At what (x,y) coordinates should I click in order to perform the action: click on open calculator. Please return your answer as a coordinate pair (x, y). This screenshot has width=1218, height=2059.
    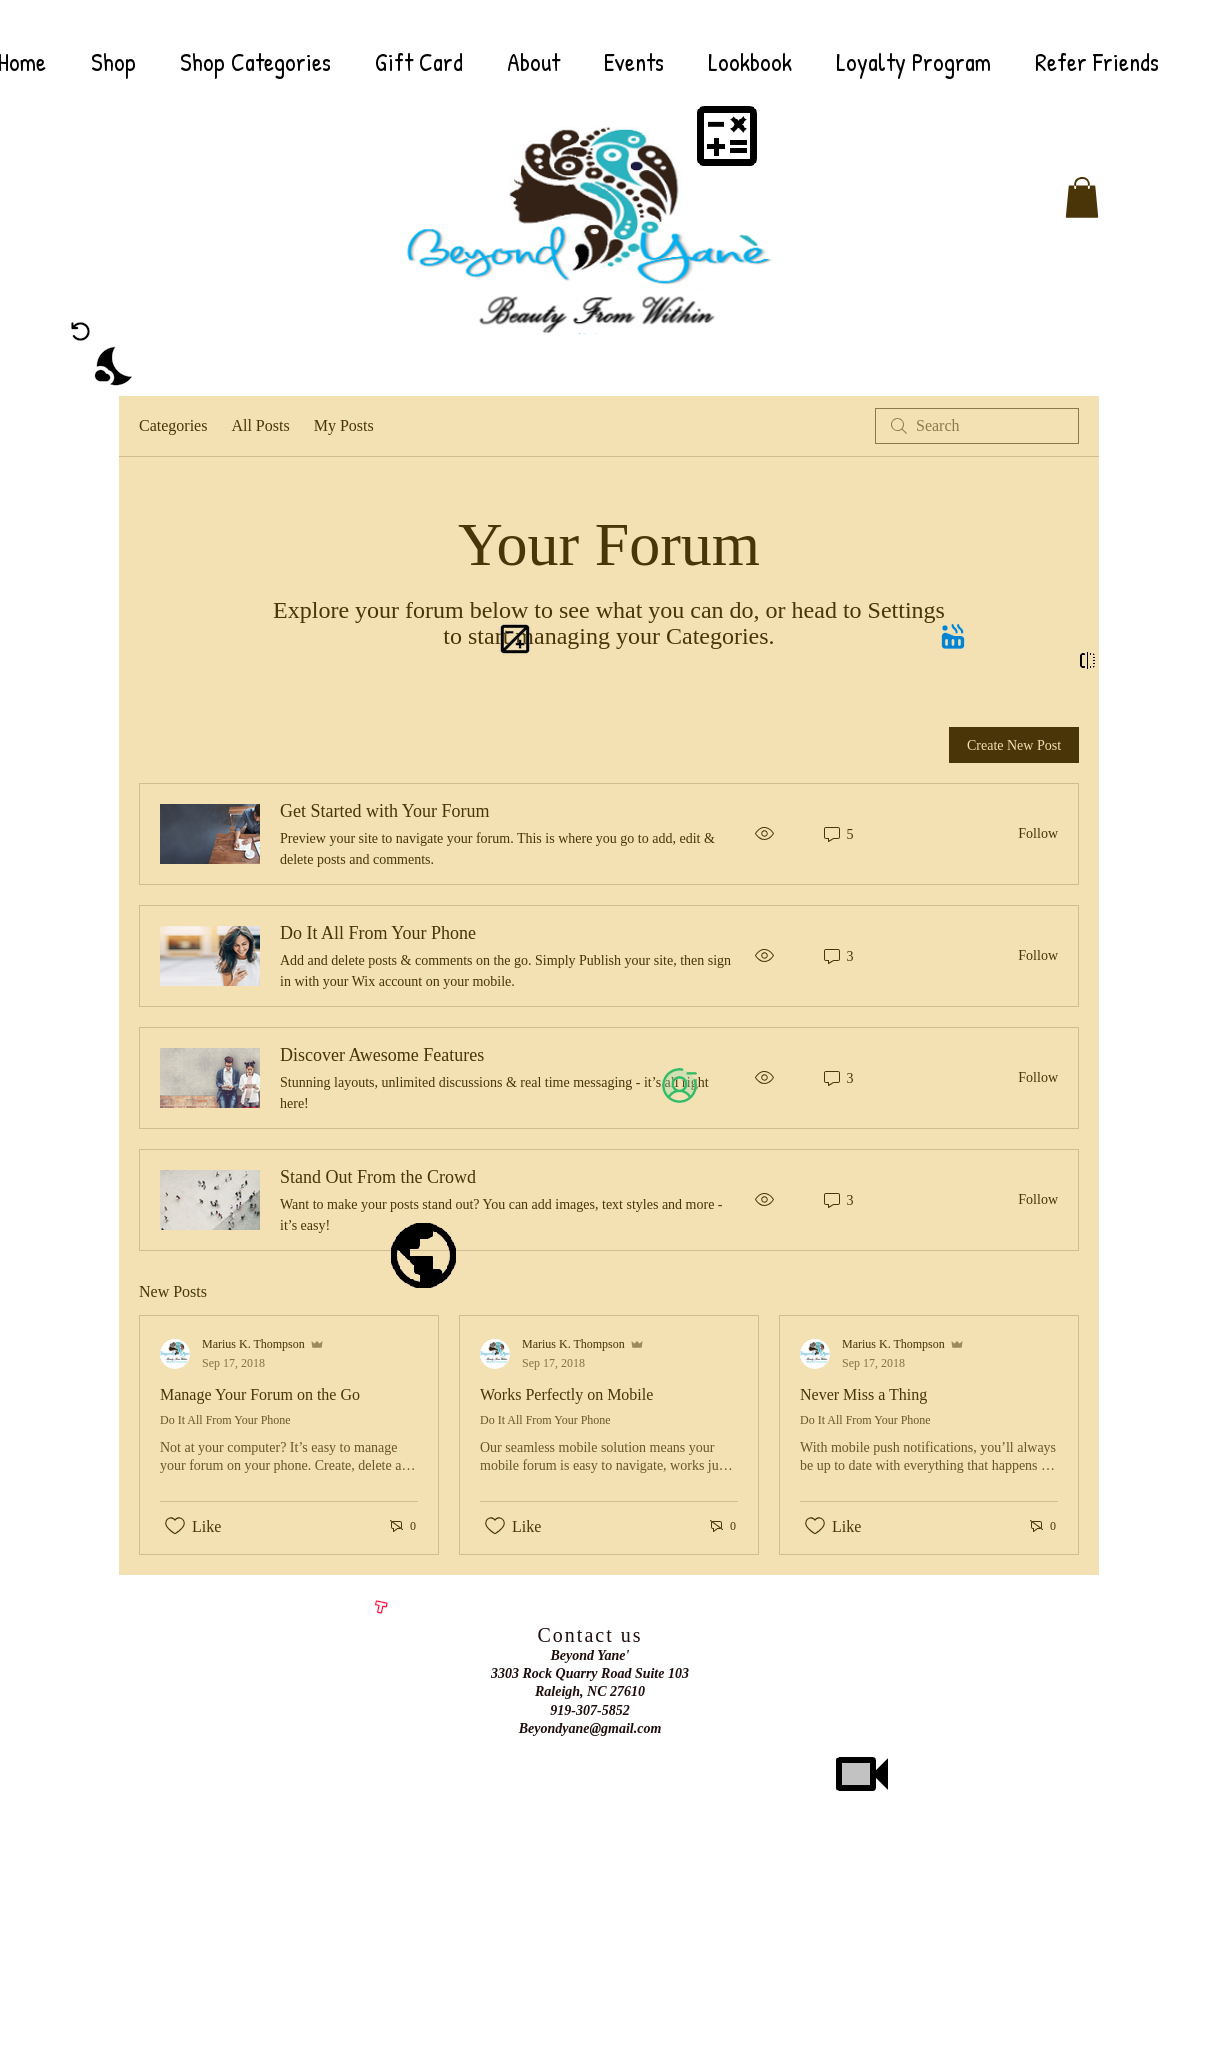
    Looking at the image, I should click on (727, 136).